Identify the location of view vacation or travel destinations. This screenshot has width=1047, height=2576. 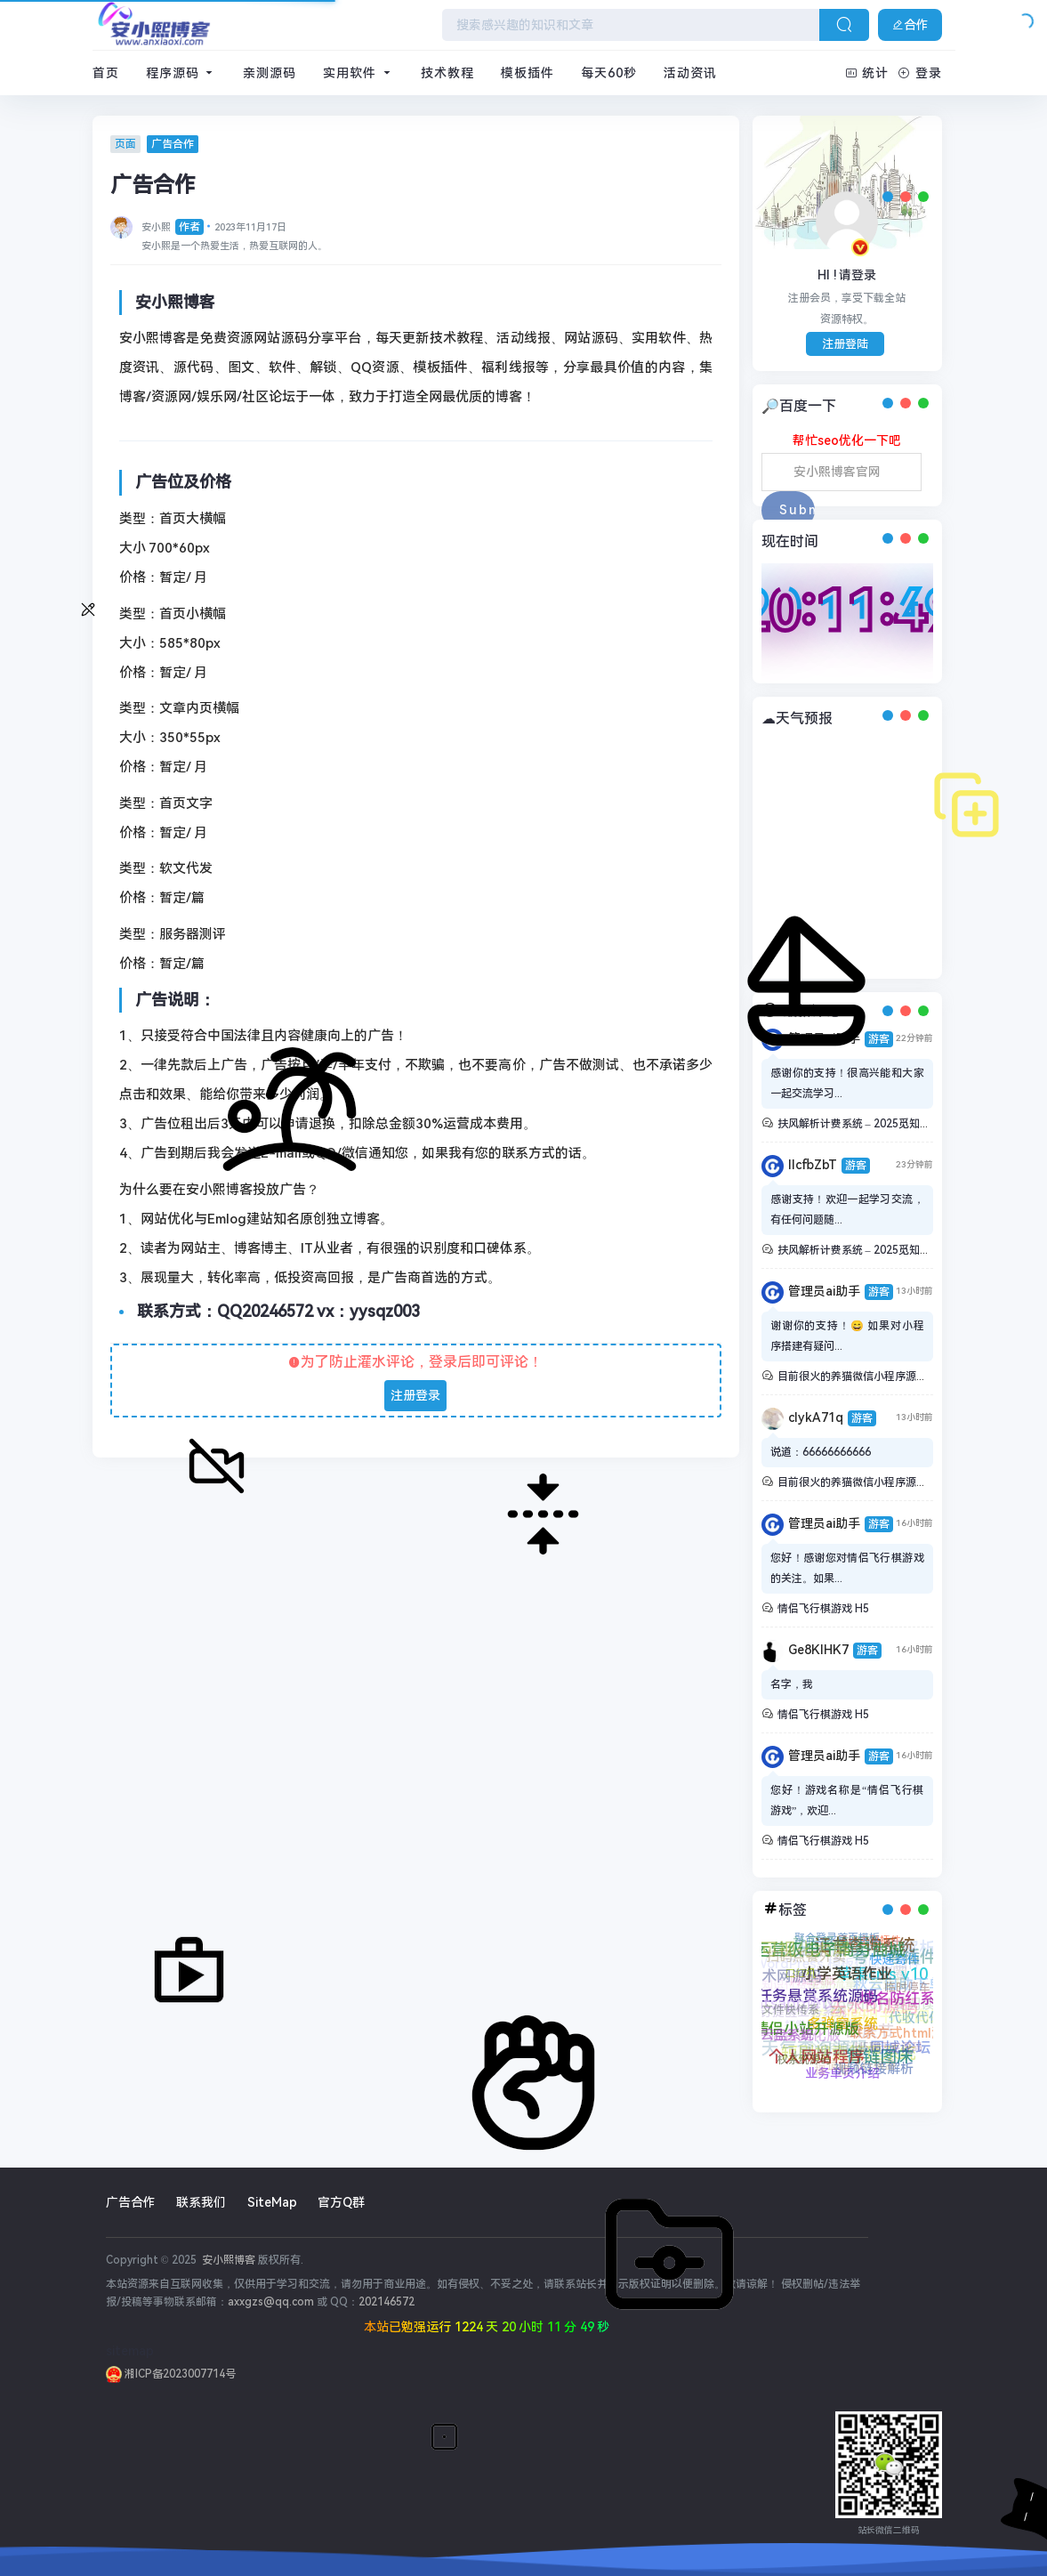
(289, 1109).